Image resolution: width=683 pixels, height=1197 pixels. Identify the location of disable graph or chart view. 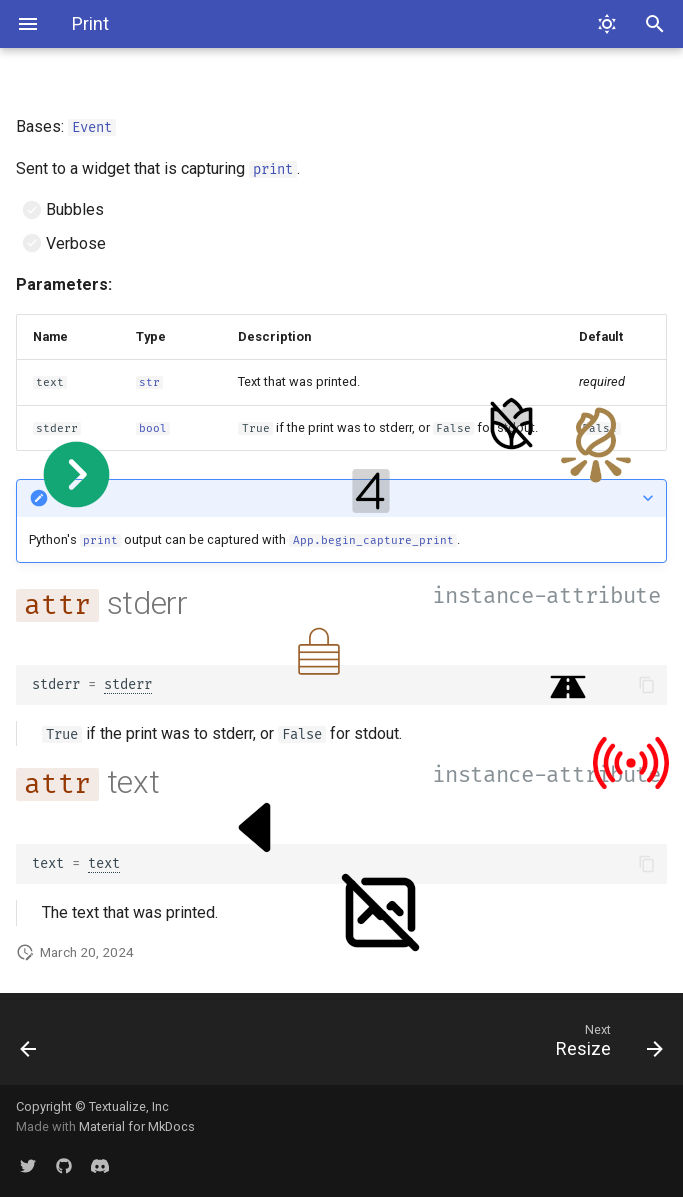
(380, 912).